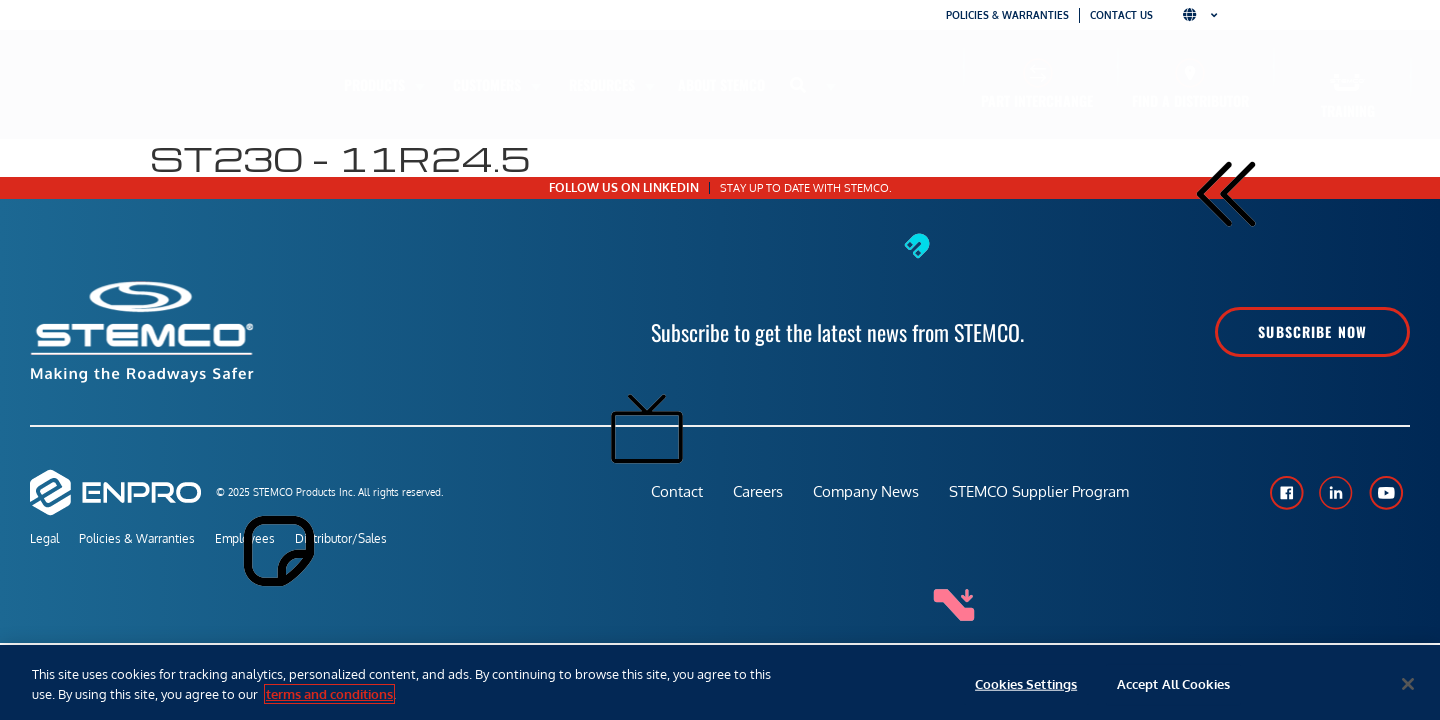 The height and width of the screenshot is (720, 1440). I want to click on go back to the beginning, so click(1226, 194).